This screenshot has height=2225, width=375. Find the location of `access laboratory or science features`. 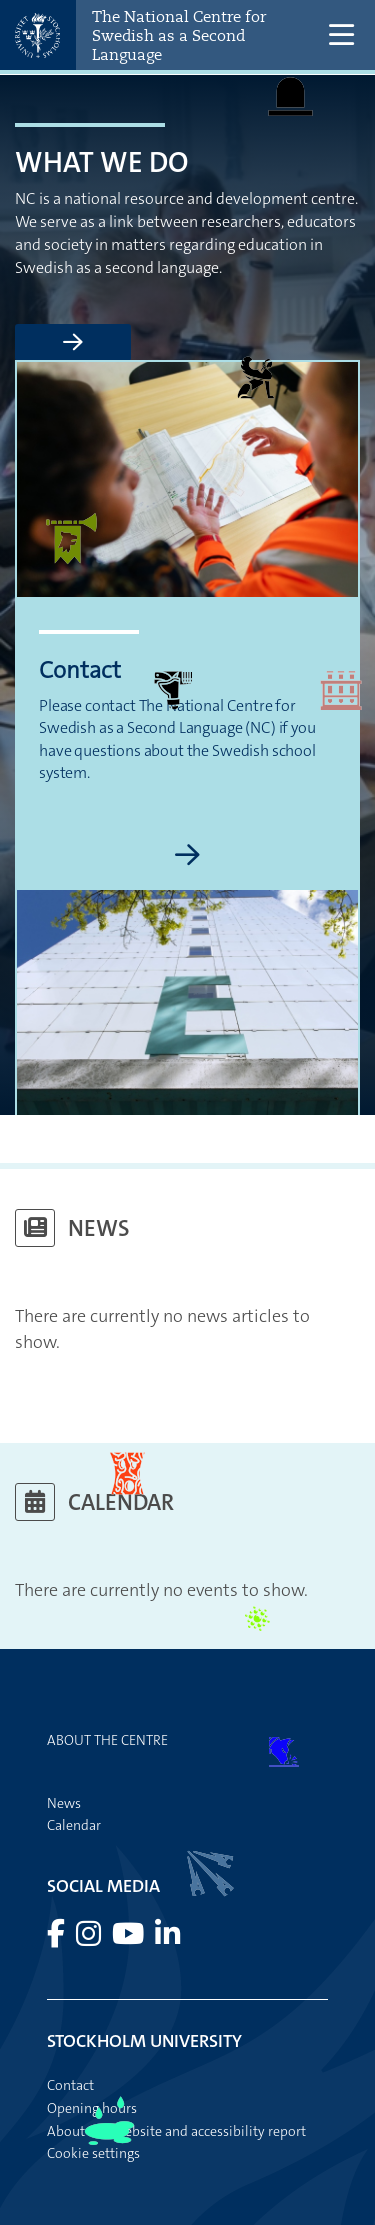

access laboratory or science features is located at coordinates (341, 690).